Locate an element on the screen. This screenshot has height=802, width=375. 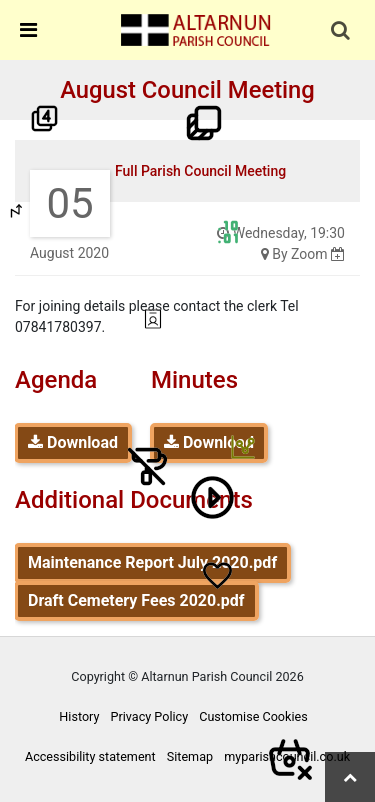
view or access binary/raw data is located at coordinates (228, 232).